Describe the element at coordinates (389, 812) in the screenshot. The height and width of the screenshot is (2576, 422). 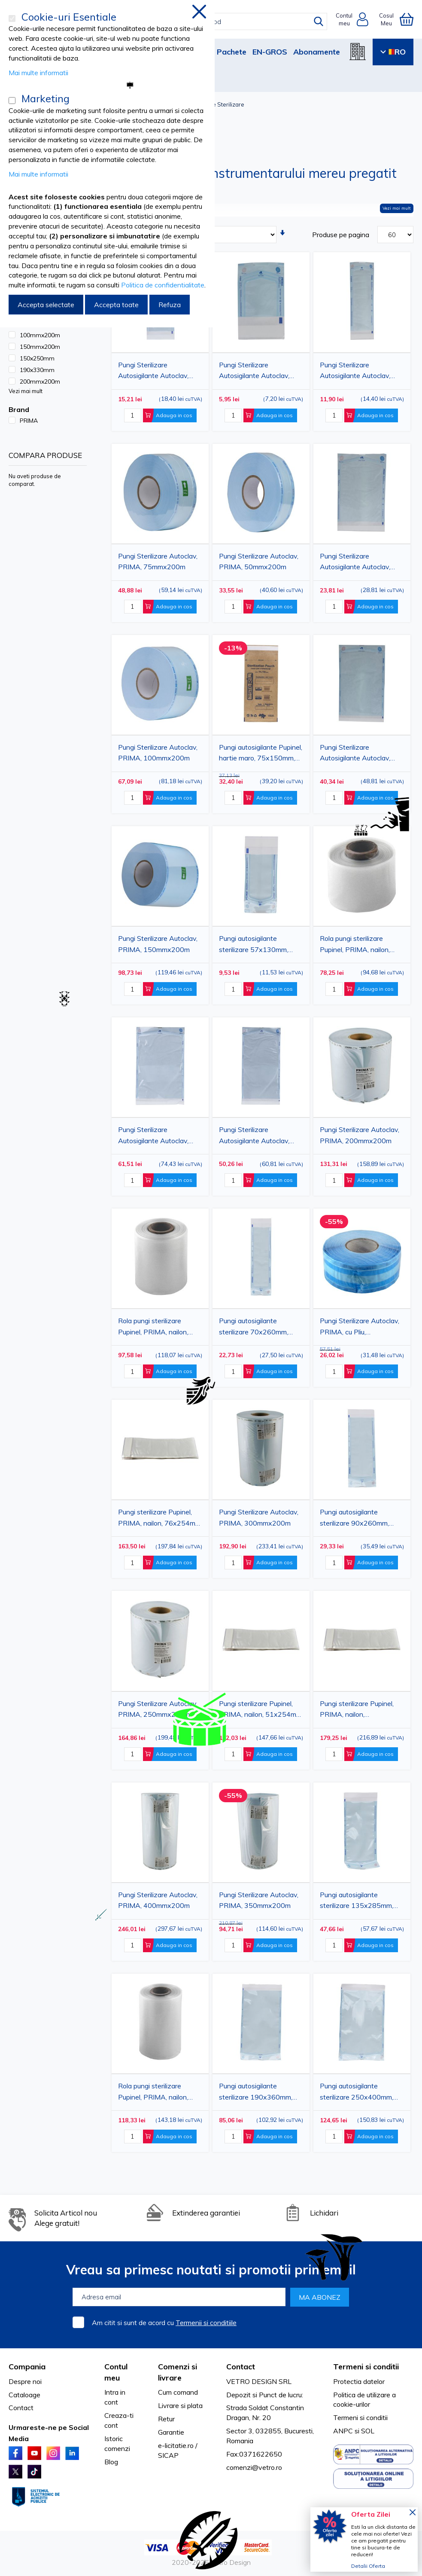
I see `indicates coastal or cliff terrain in a game map` at that location.